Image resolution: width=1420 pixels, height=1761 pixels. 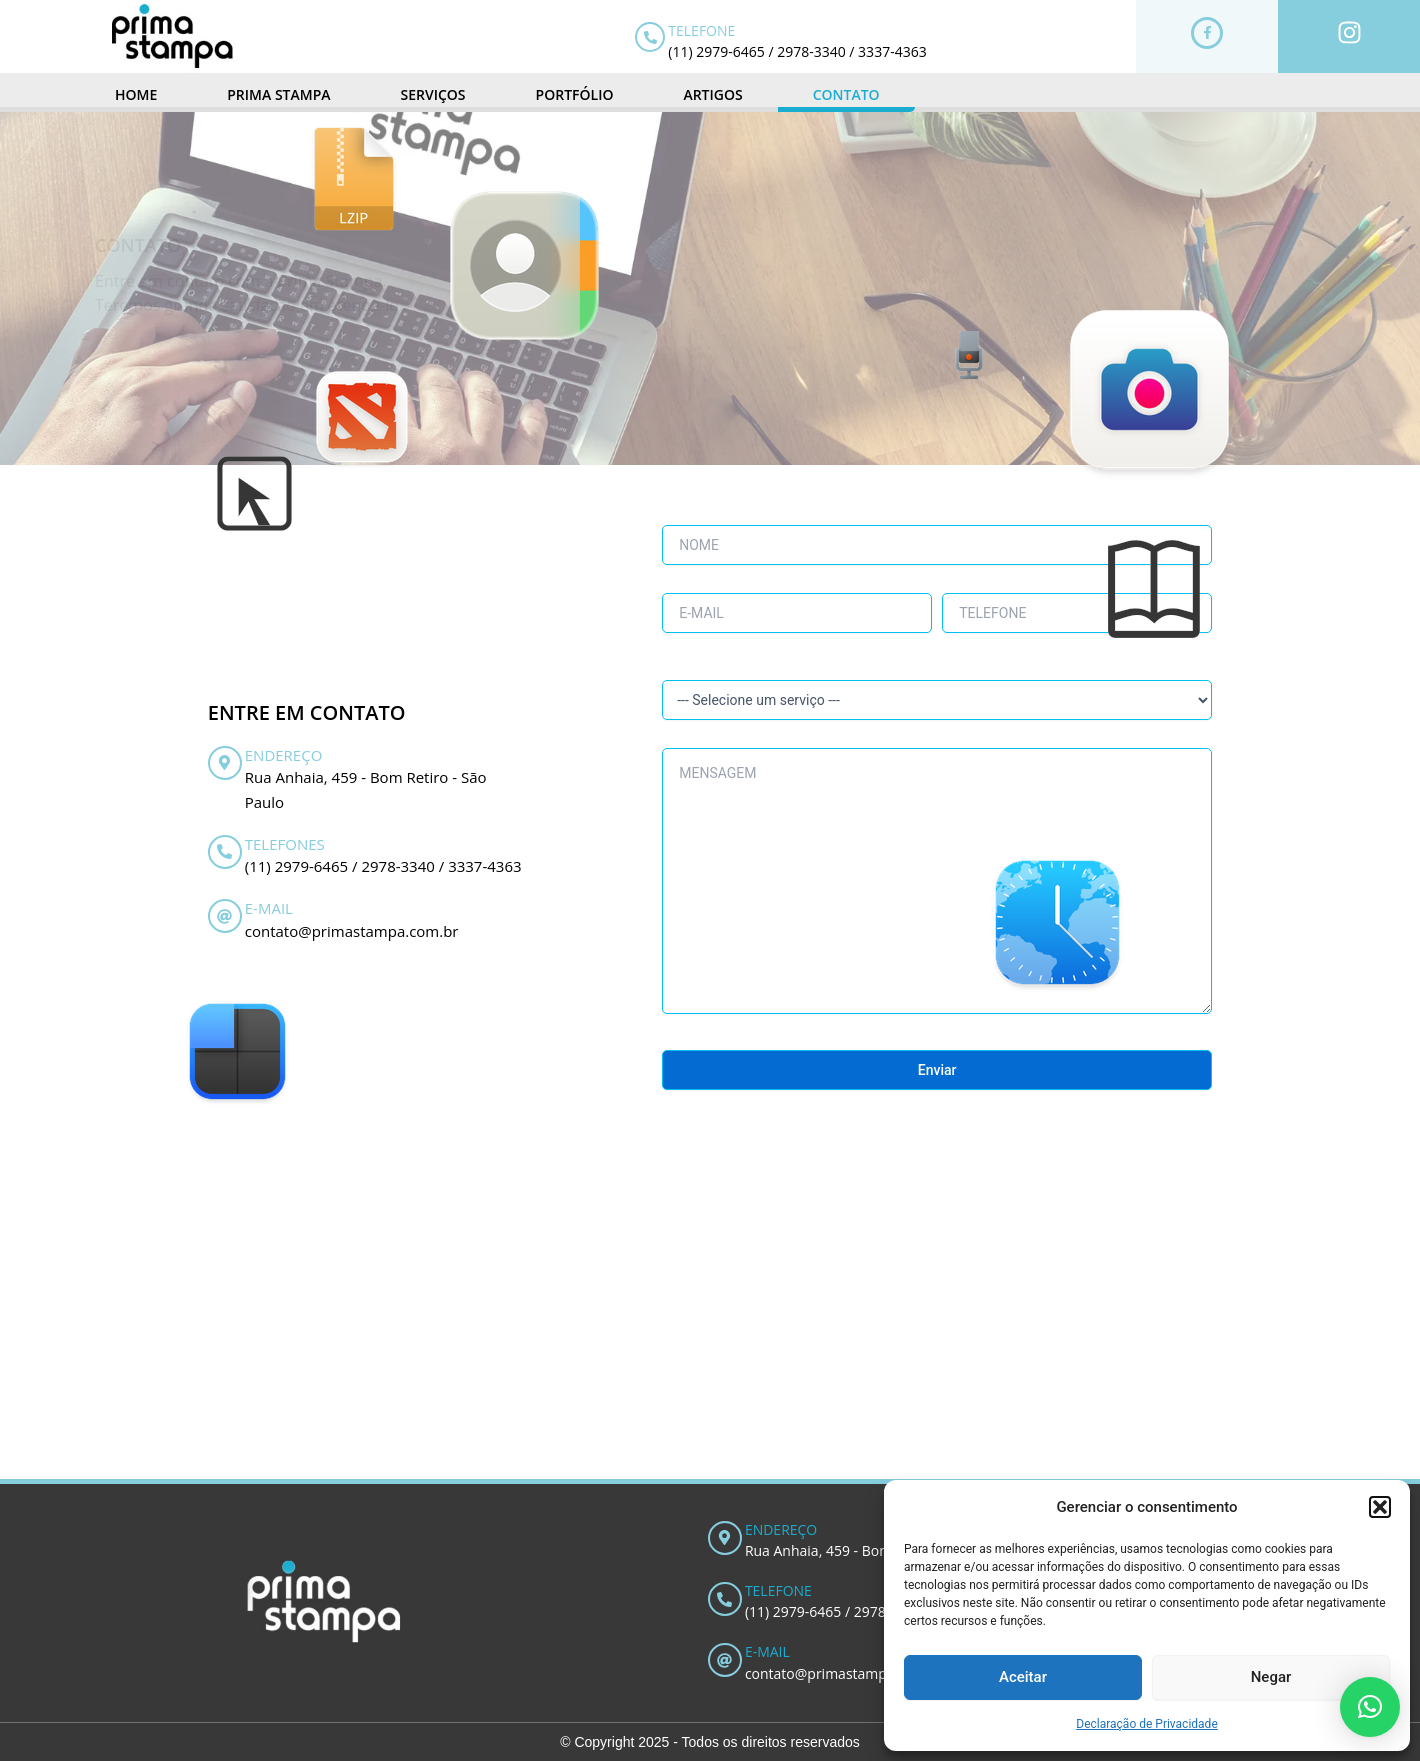 I want to click on open the dictionary app, so click(x=1157, y=588).